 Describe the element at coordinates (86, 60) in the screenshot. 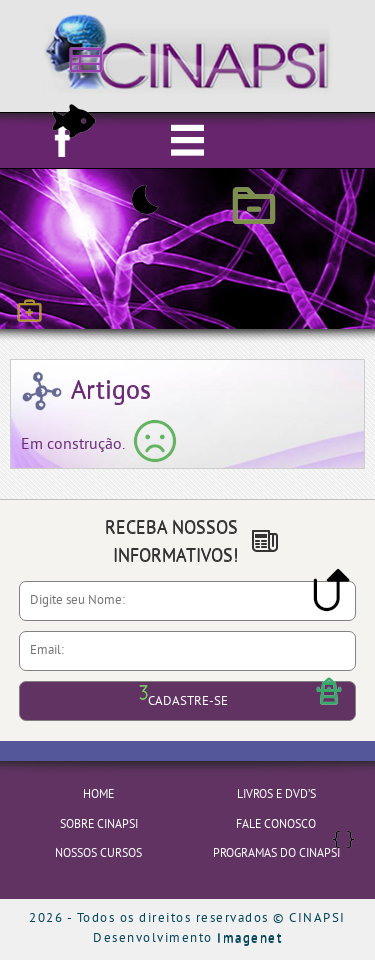

I see `view data in table format` at that location.